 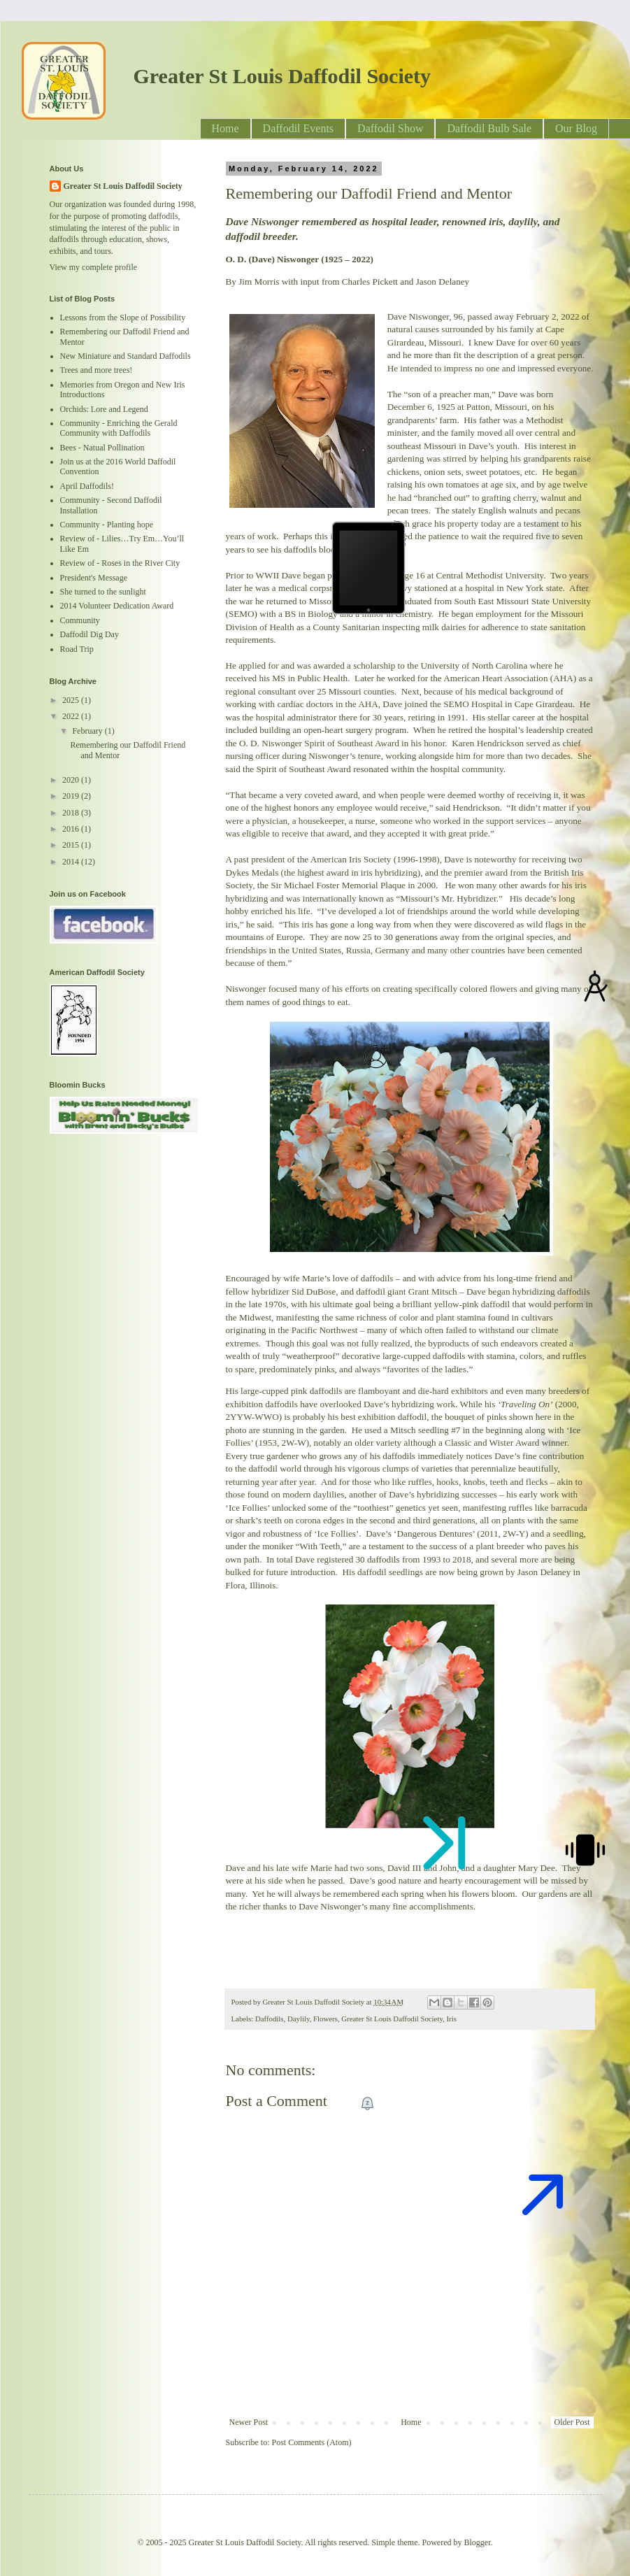 I want to click on access drawing or measurement tools, so click(x=594, y=986).